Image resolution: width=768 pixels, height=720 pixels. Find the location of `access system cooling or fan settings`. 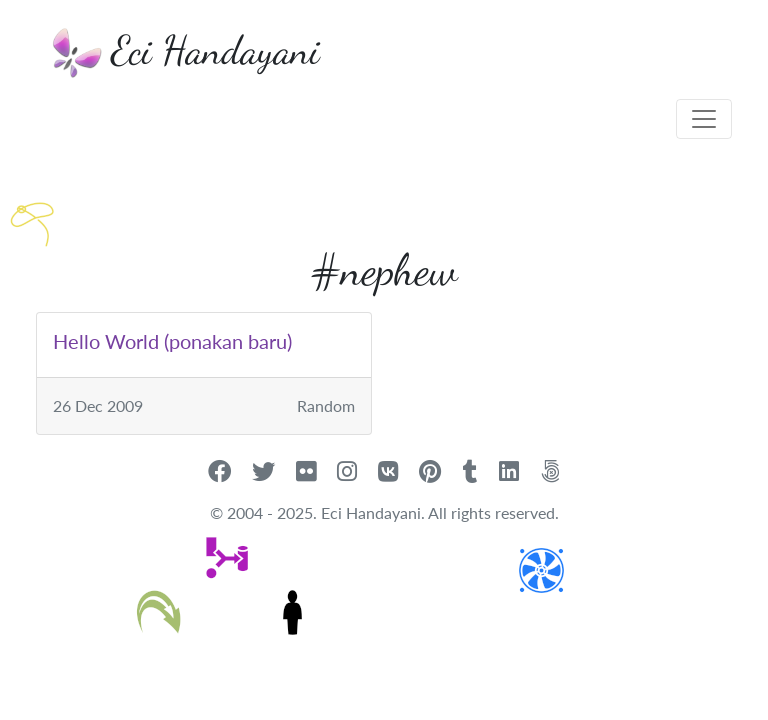

access system cooling or fan settings is located at coordinates (541, 570).